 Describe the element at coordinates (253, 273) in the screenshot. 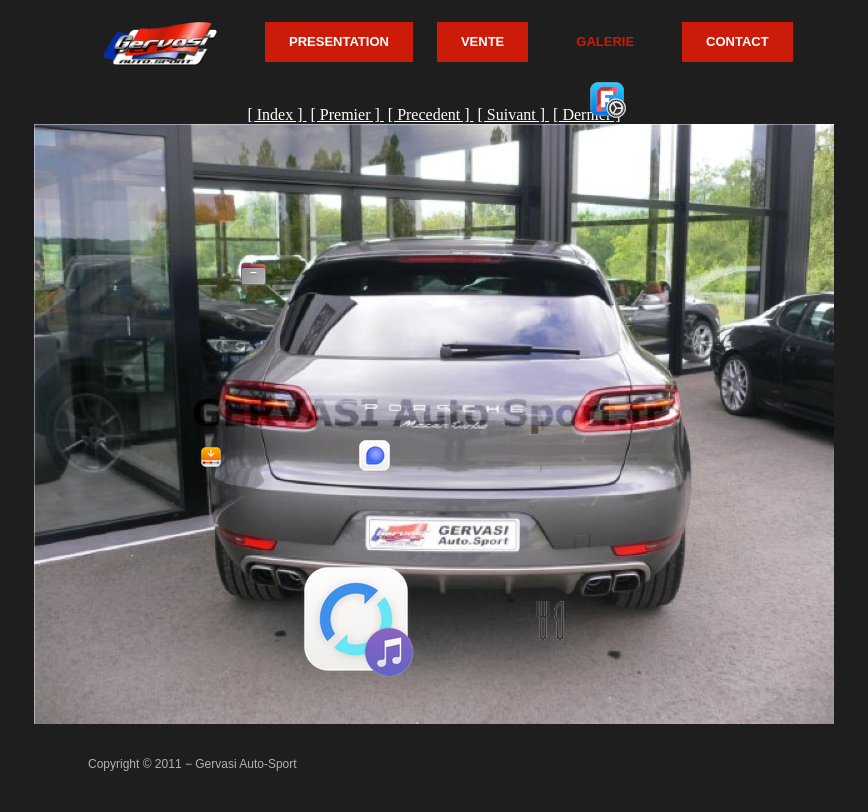

I see `open the file manager application` at that location.